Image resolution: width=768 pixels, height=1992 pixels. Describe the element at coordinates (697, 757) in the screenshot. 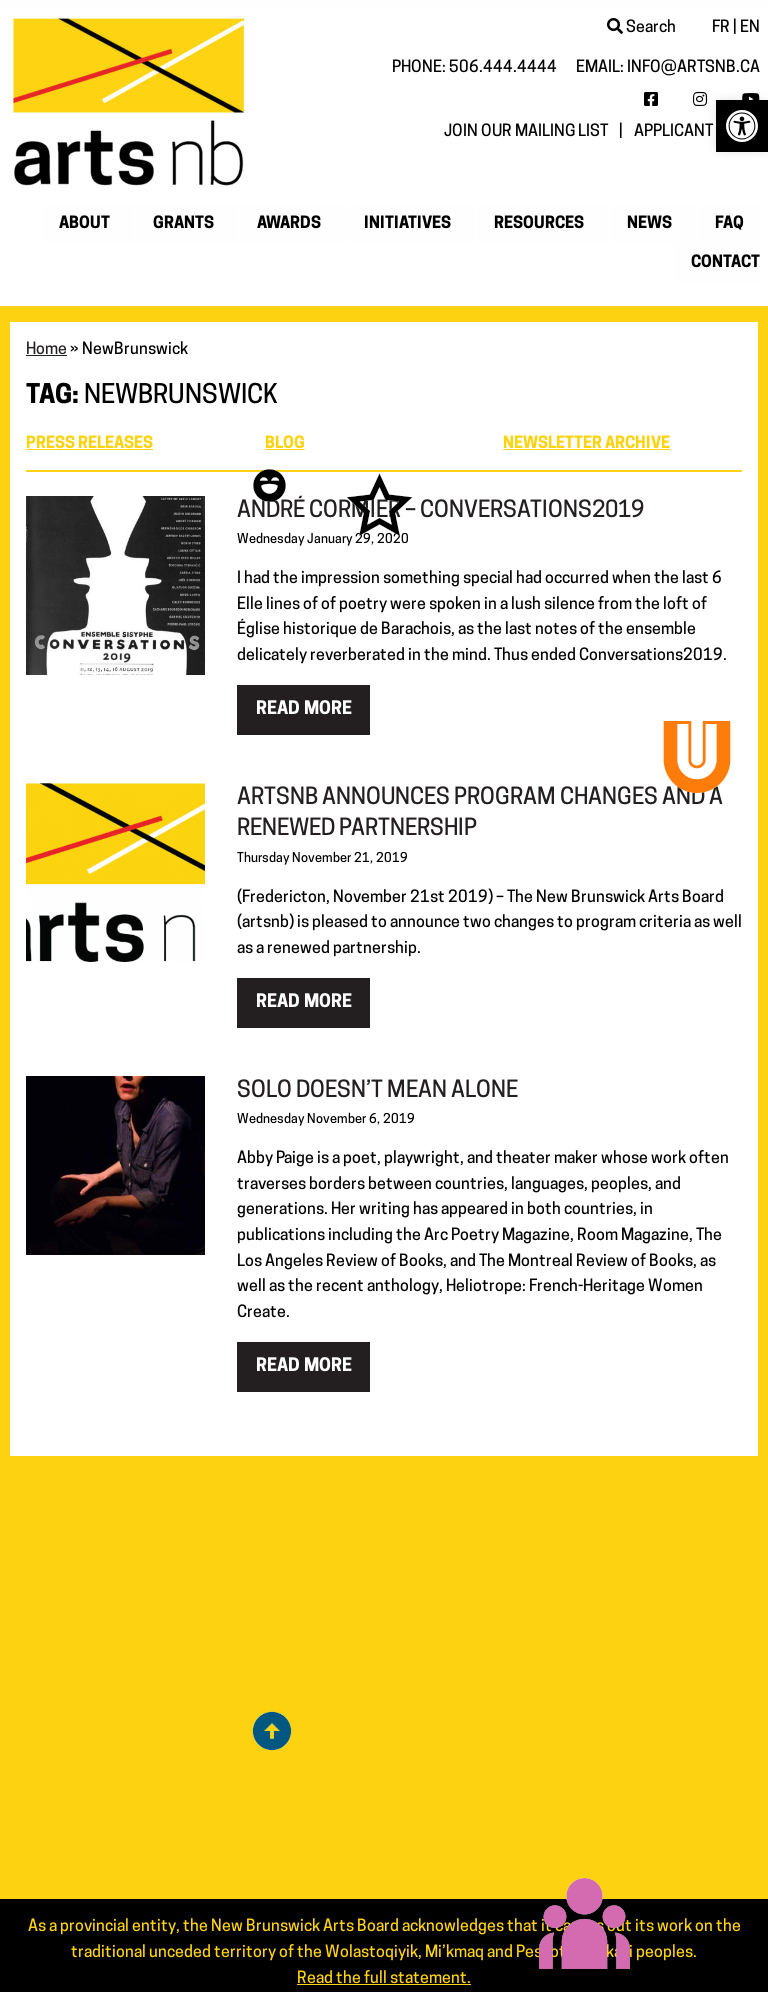

I see `vueuse library logo` at that location.